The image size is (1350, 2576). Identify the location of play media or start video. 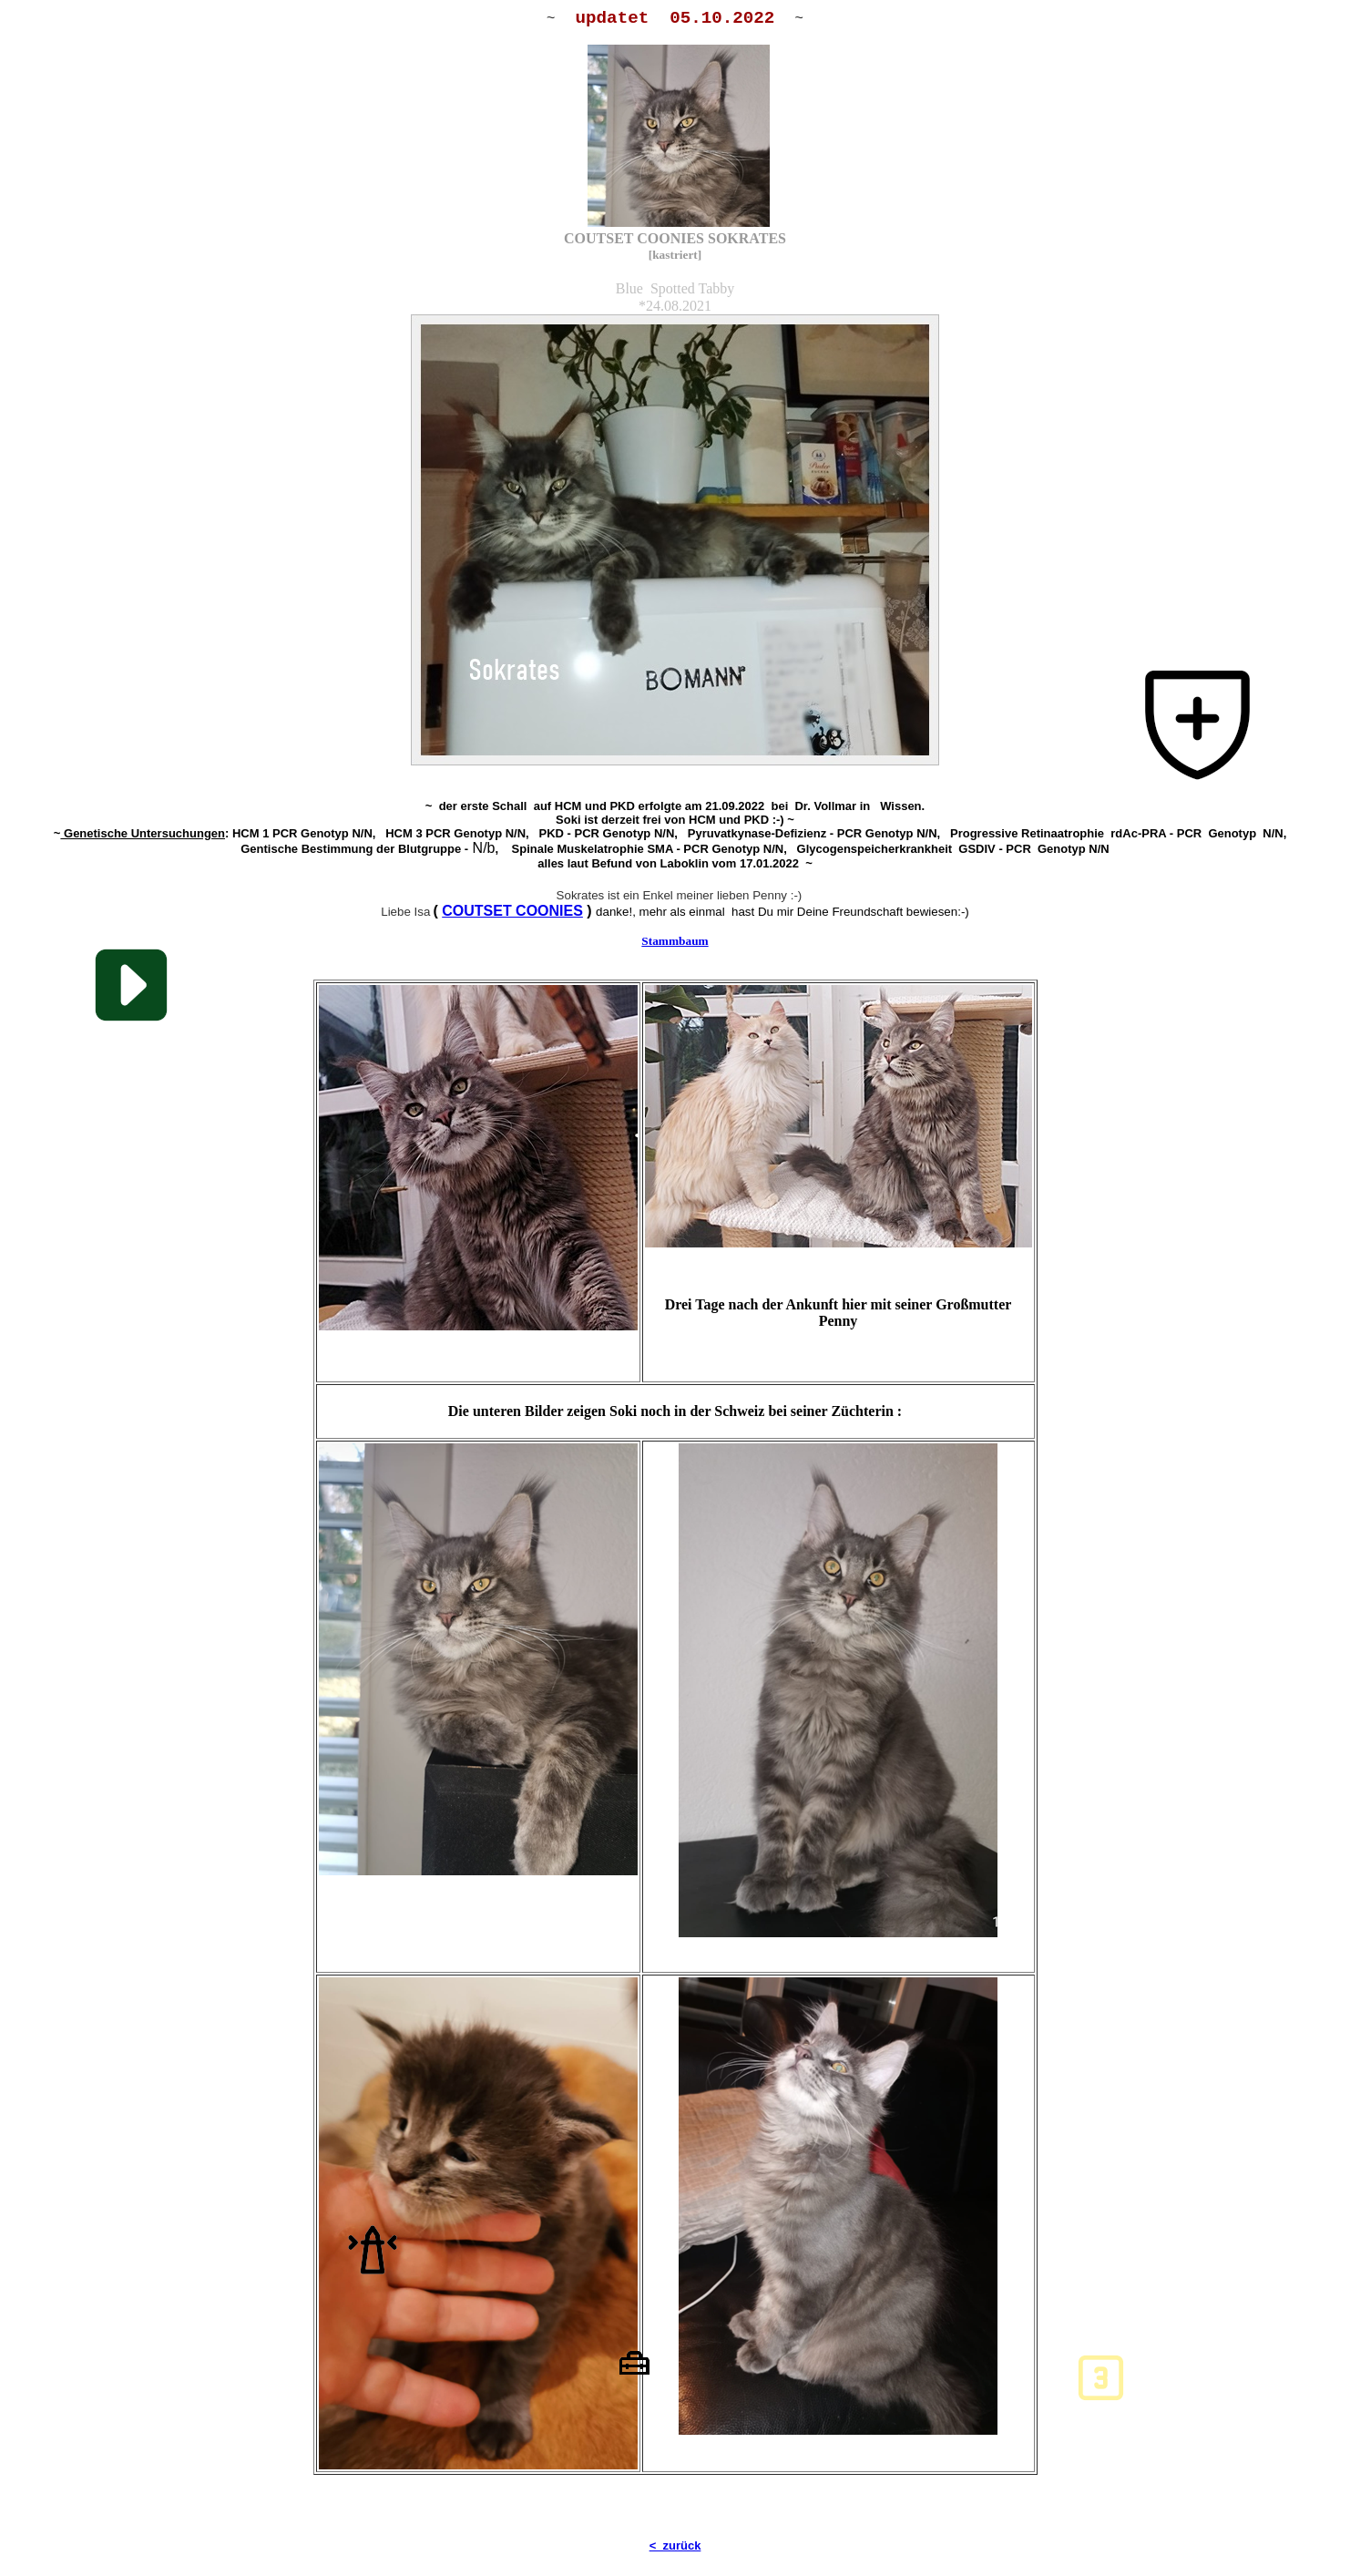
(131, 985).